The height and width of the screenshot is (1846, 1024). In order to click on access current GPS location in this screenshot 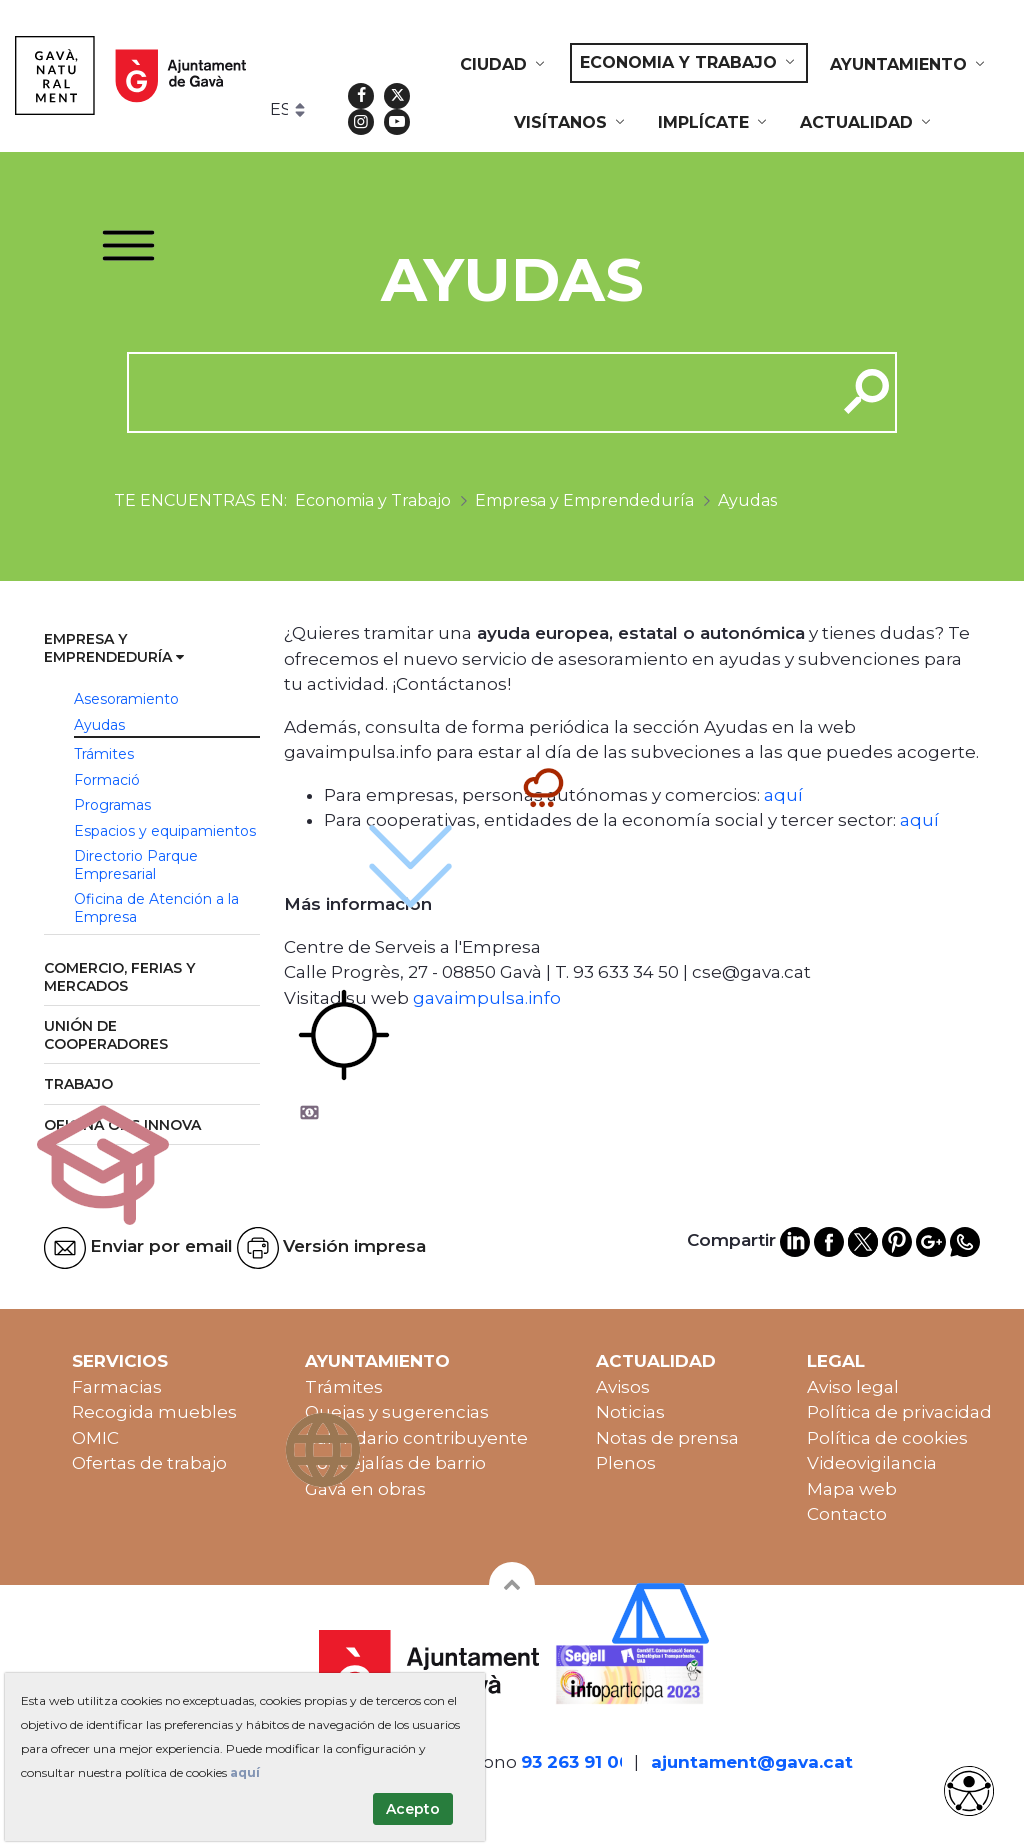, I will do `click(344, 1035)`.